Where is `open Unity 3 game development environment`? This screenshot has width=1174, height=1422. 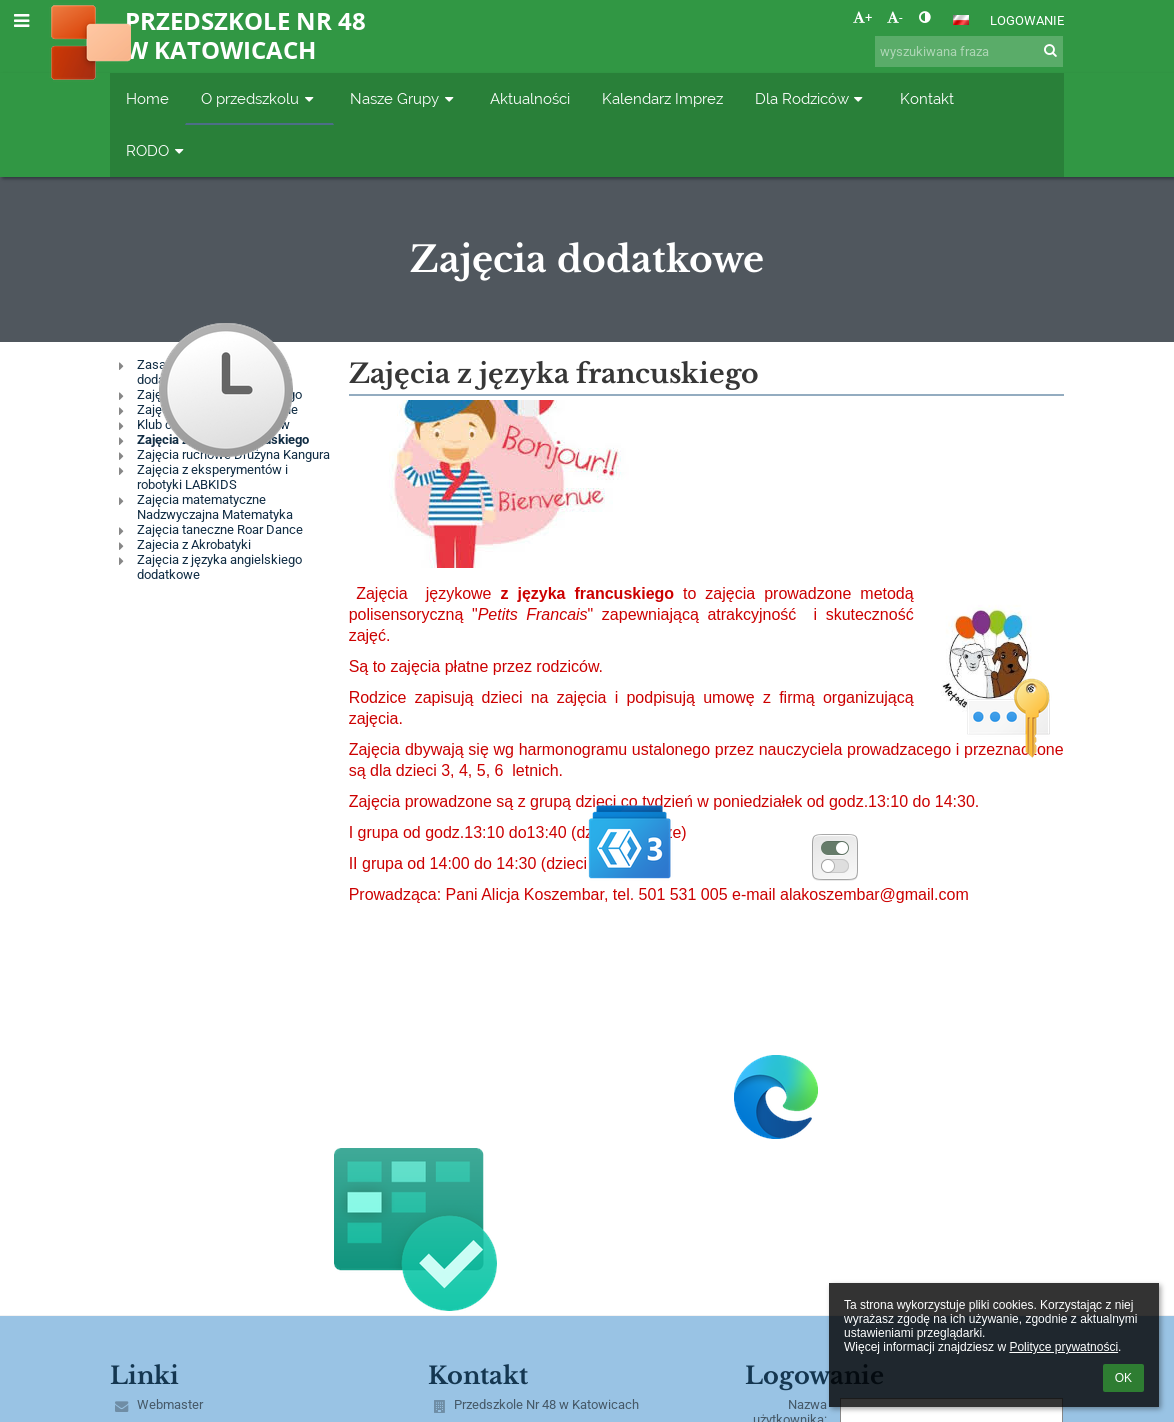 open Unity 3 game development environment is located at coordinates (629, 843).